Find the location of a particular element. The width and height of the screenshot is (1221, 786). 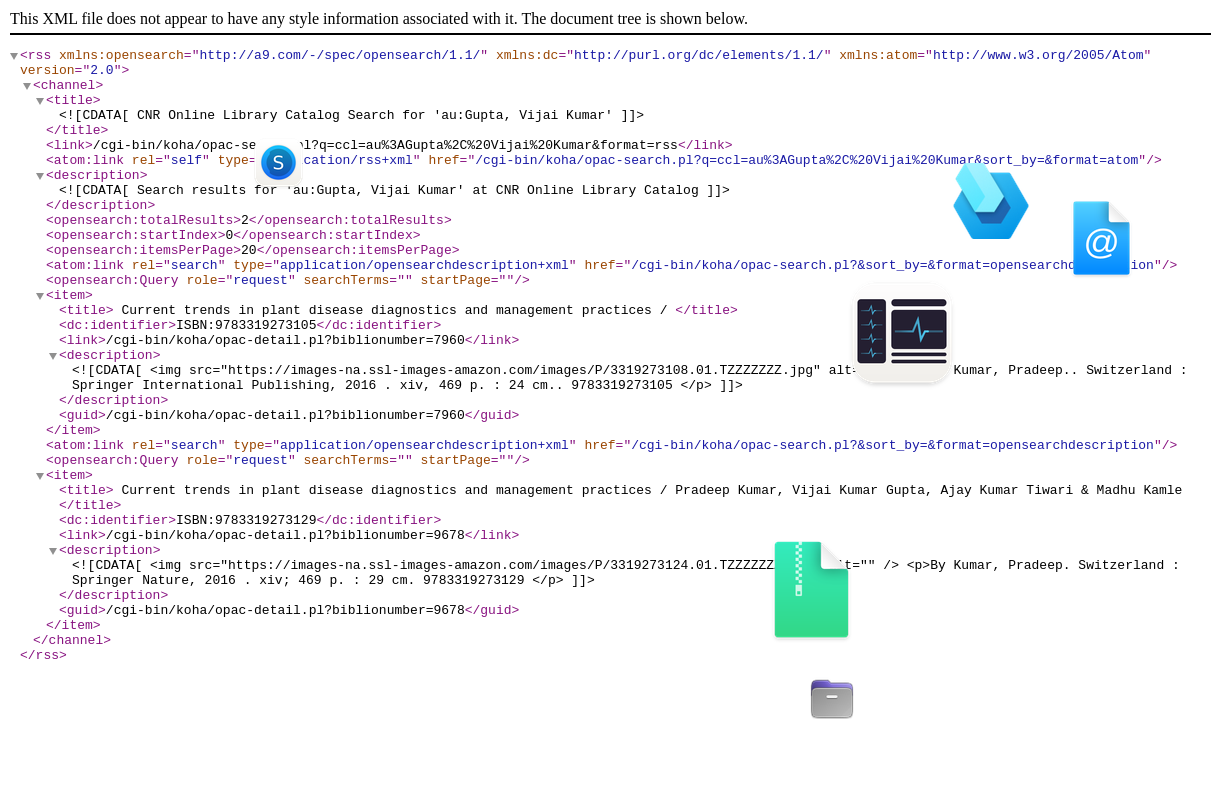

open the file manager application is located at coordinates (832, 699).